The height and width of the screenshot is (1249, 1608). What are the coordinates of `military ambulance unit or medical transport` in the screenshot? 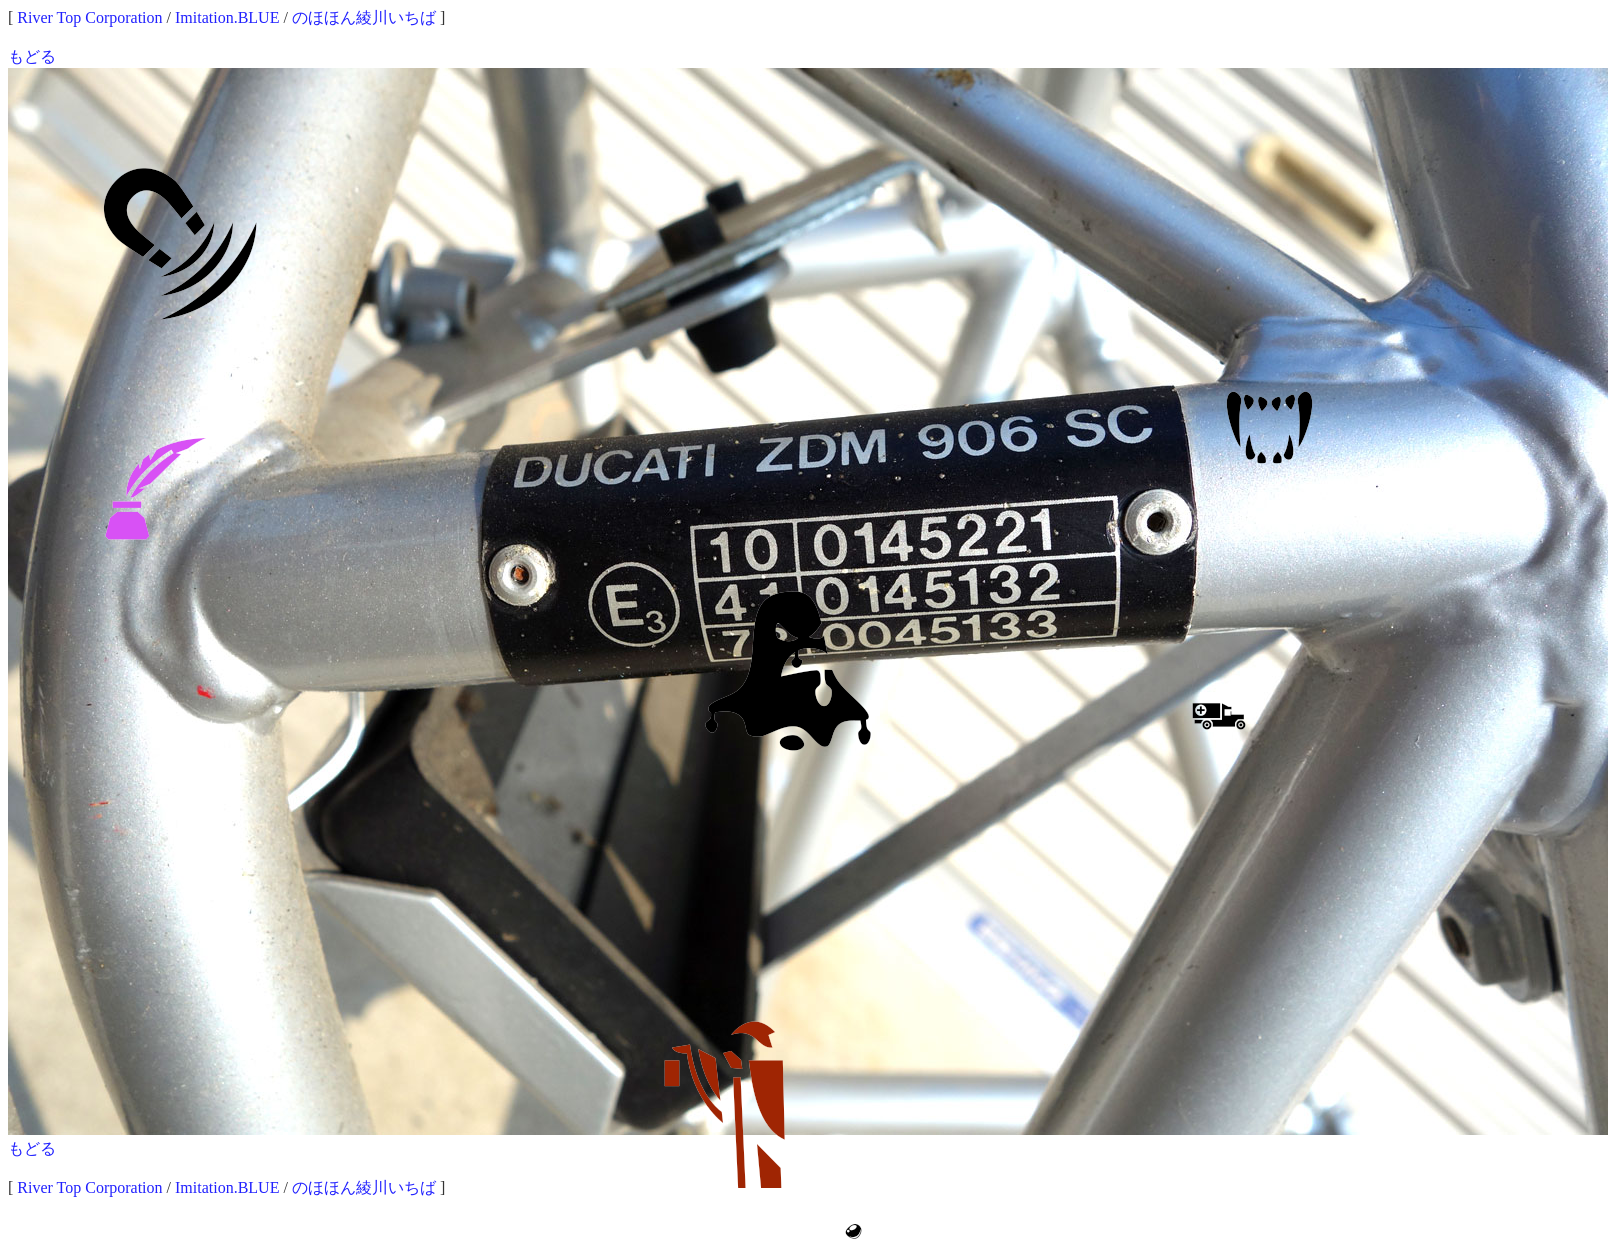 It's located at (1219, 716).